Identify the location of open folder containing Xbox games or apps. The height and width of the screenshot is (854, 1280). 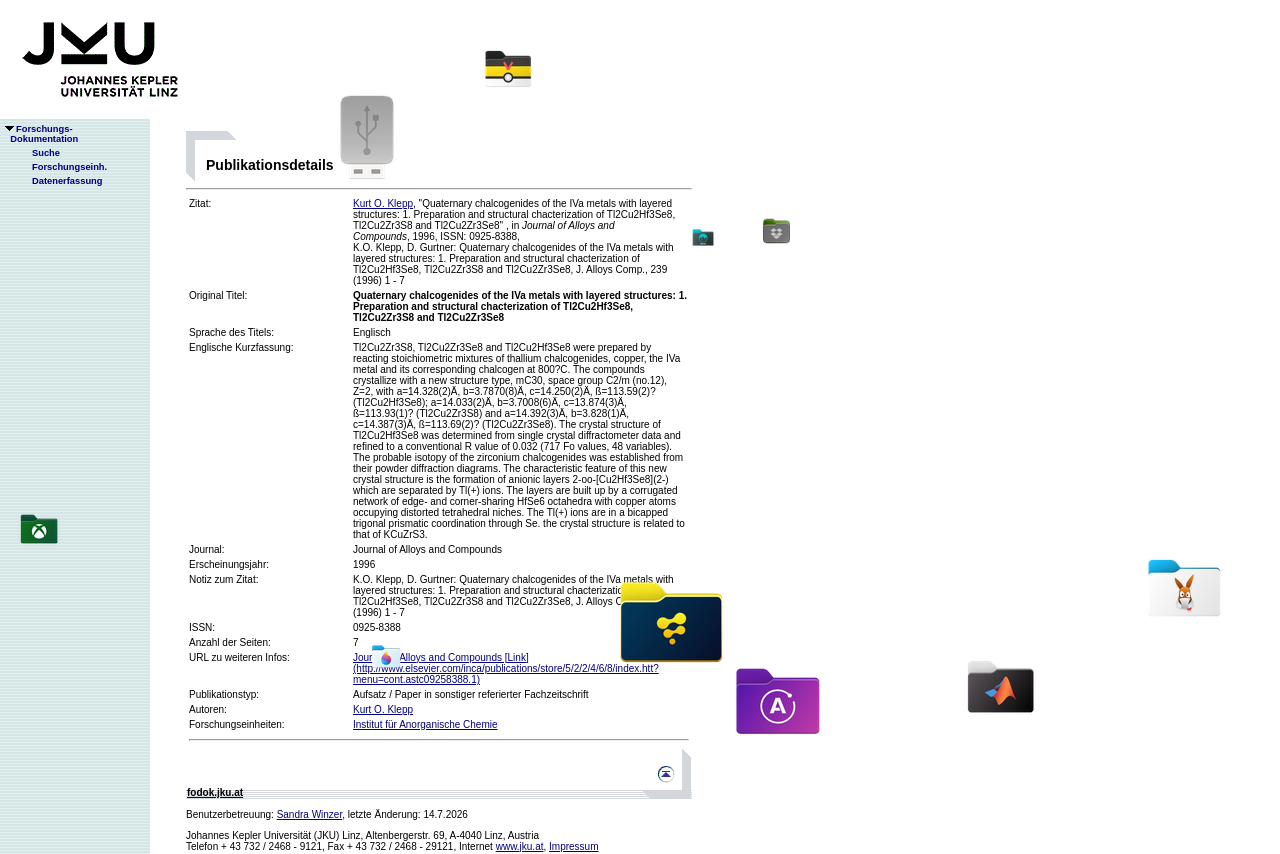
(39, 530).